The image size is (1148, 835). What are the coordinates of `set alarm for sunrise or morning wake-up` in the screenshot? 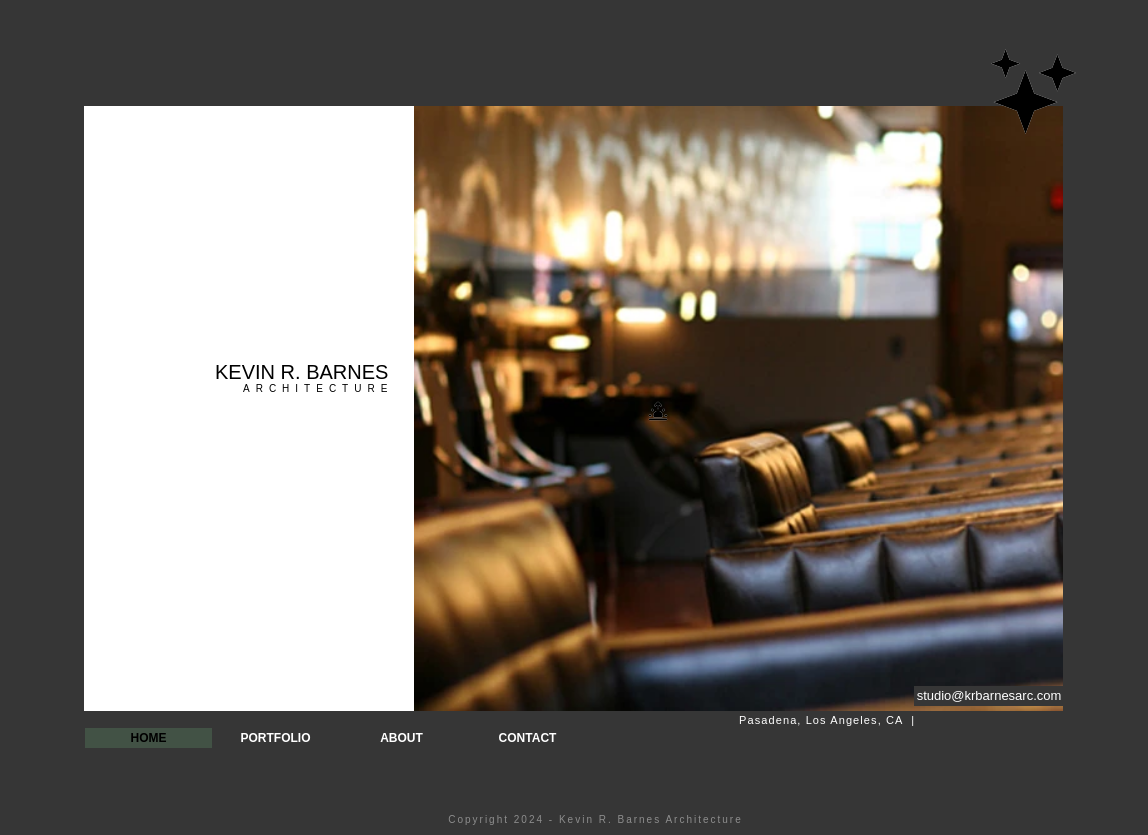 It's located at (658, 411).